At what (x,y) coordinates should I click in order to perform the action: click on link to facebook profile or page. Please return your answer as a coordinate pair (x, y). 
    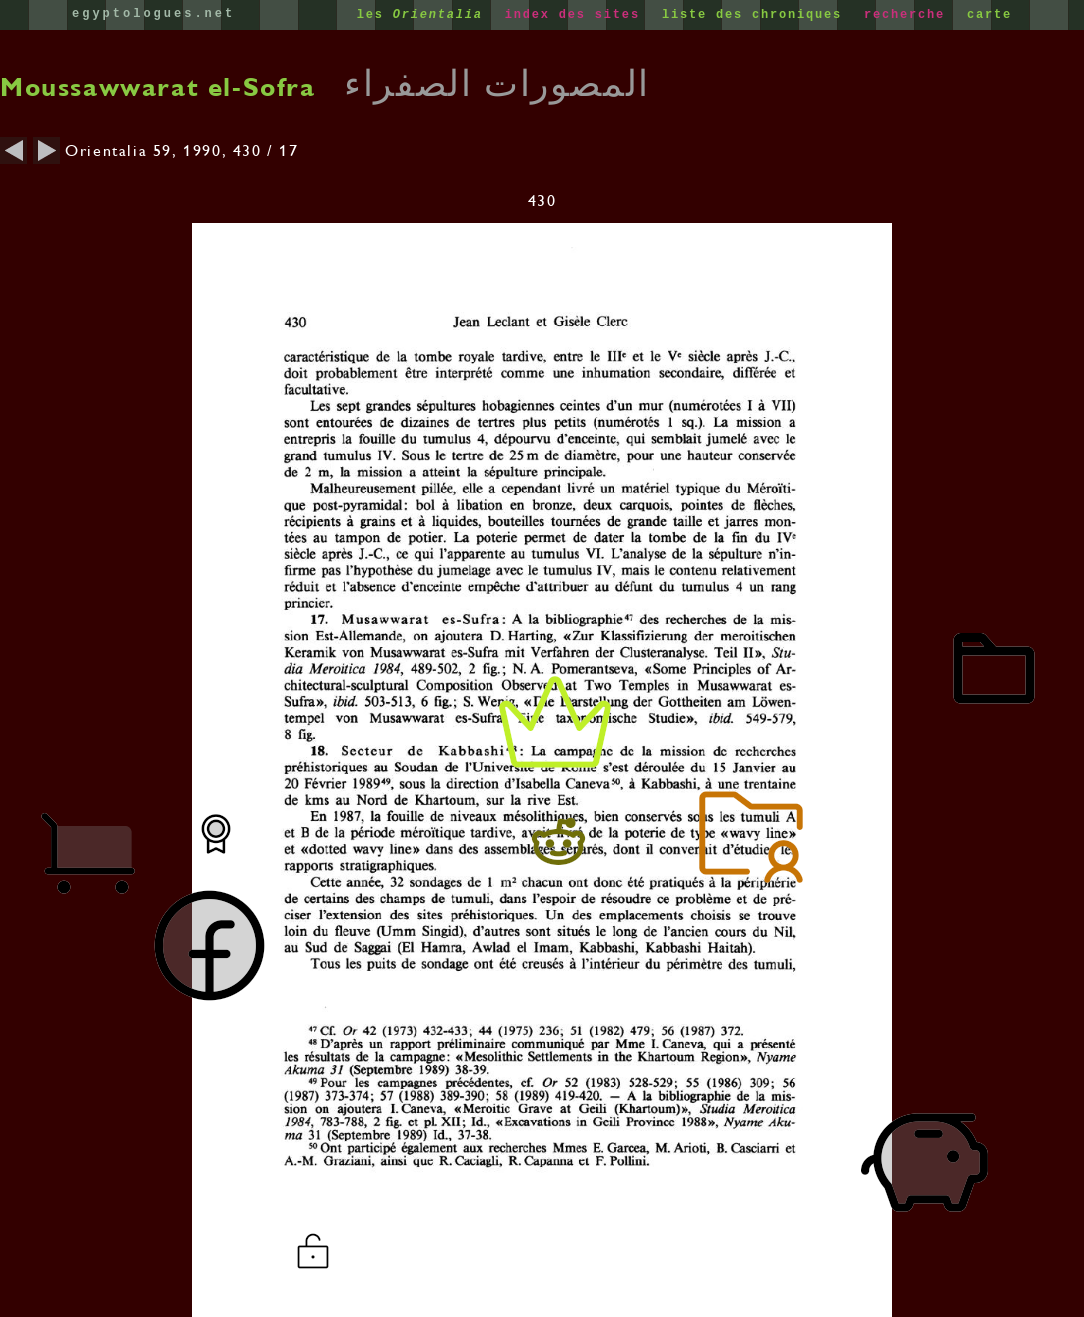
    Looking at the image, I should click on (209, 945).